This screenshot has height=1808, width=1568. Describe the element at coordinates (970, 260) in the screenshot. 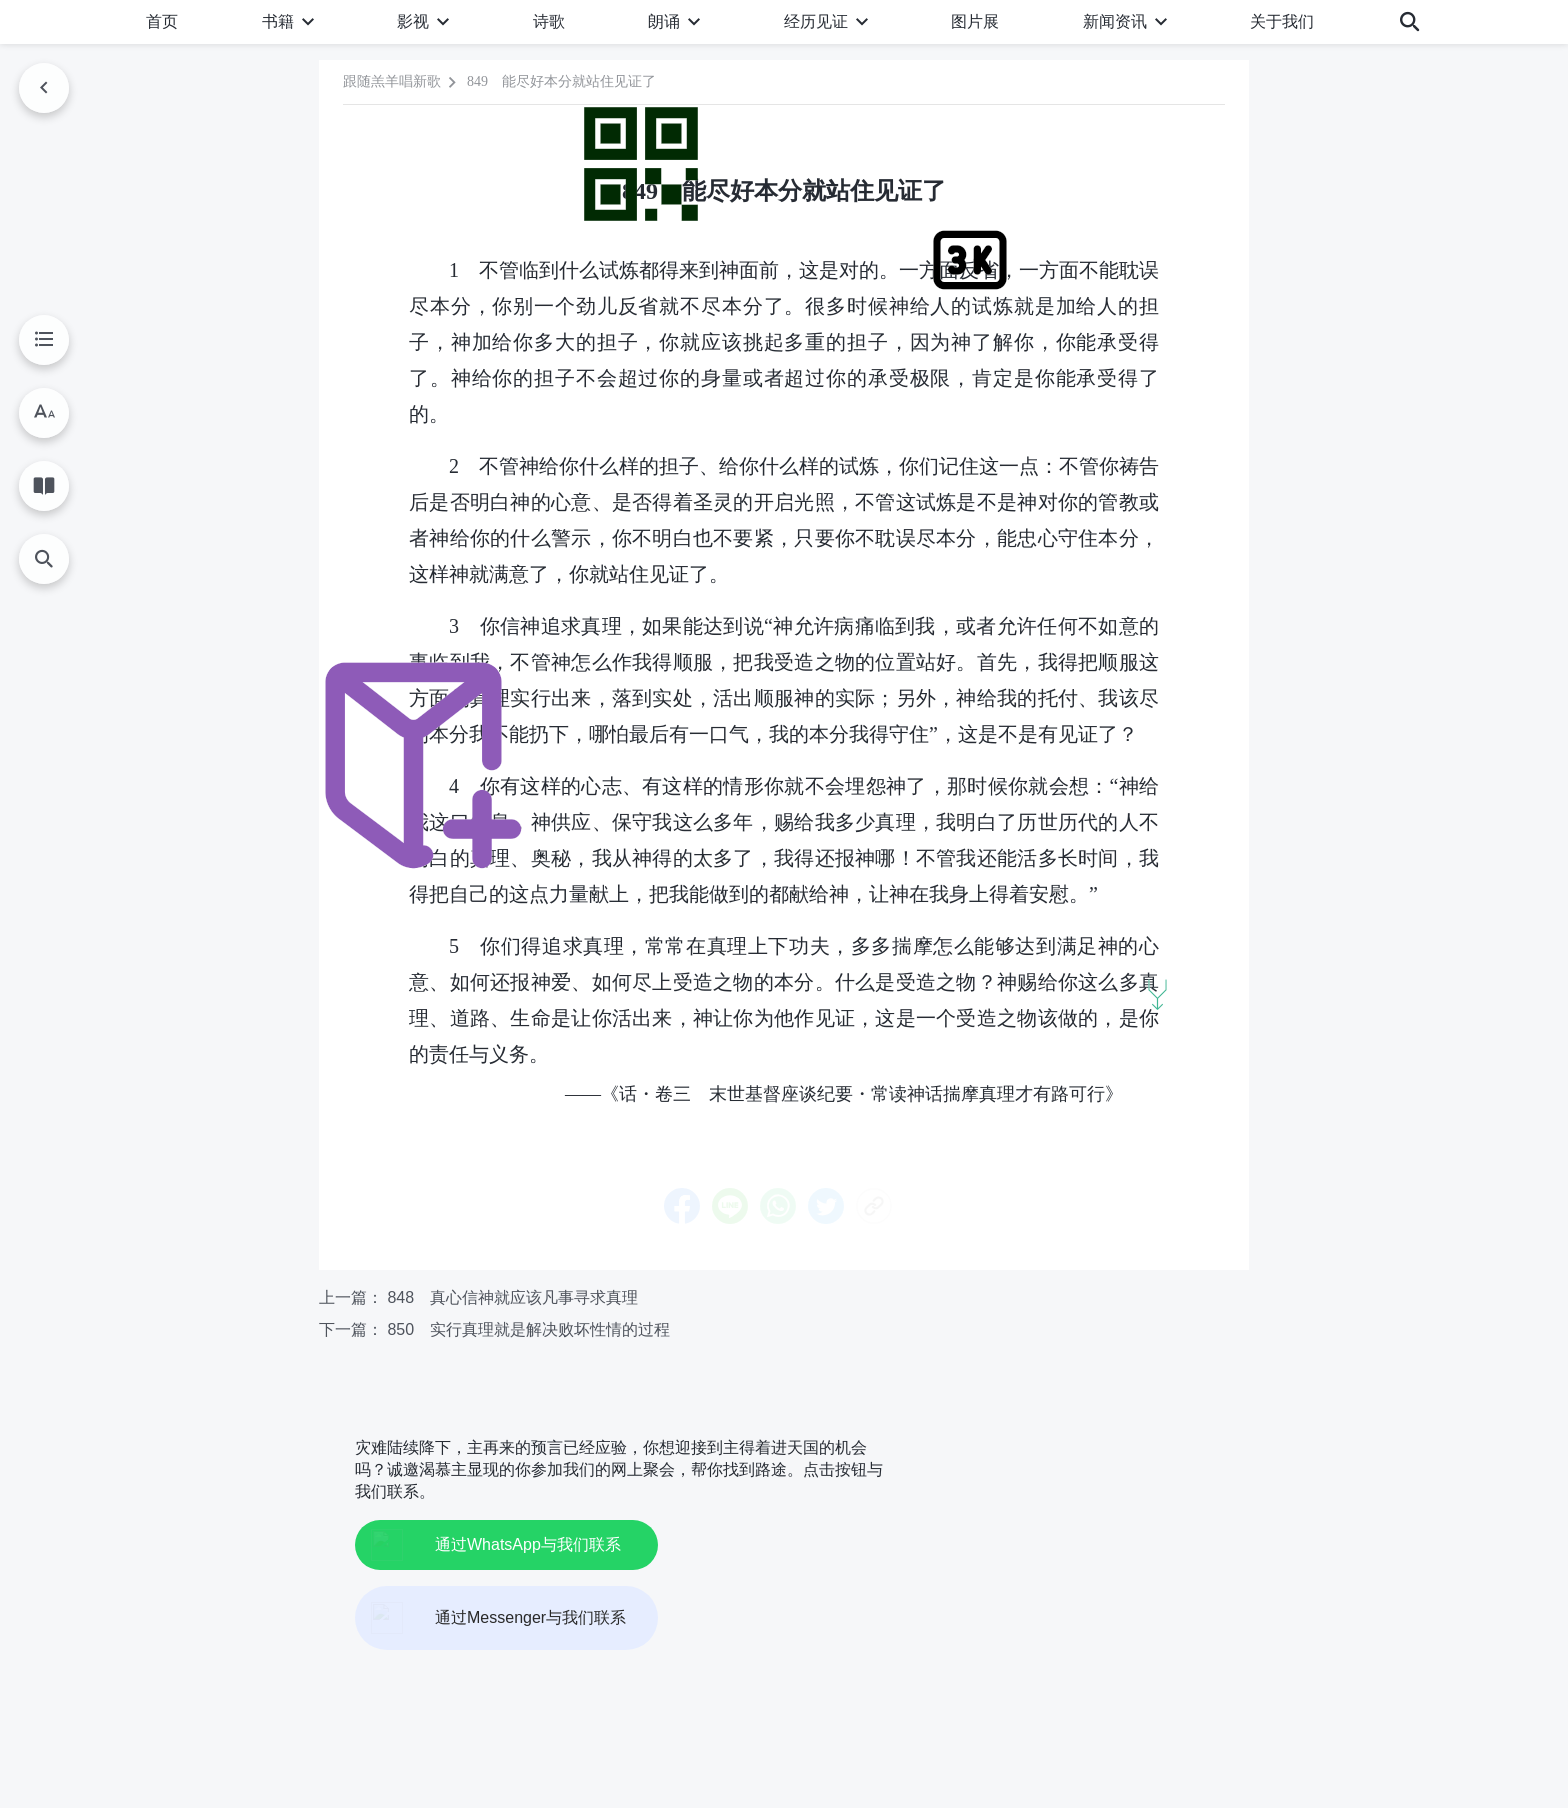

I see `indicates 3K video resolution quality` at that location.